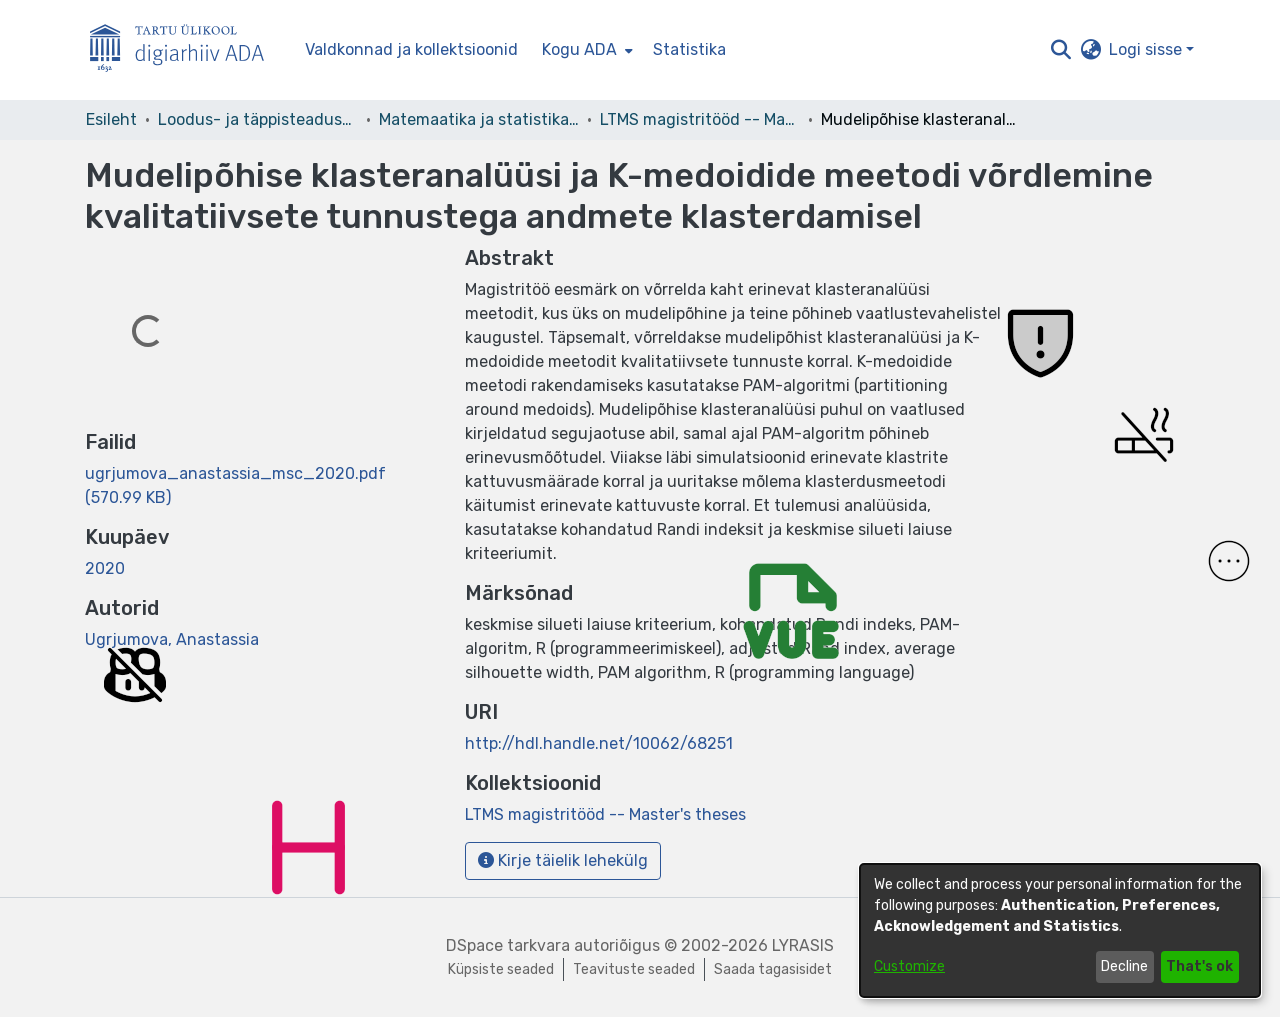  Describe the element at coordinates (308, 847) in the screenshot. I see `insert a heading in a text document` at that location.